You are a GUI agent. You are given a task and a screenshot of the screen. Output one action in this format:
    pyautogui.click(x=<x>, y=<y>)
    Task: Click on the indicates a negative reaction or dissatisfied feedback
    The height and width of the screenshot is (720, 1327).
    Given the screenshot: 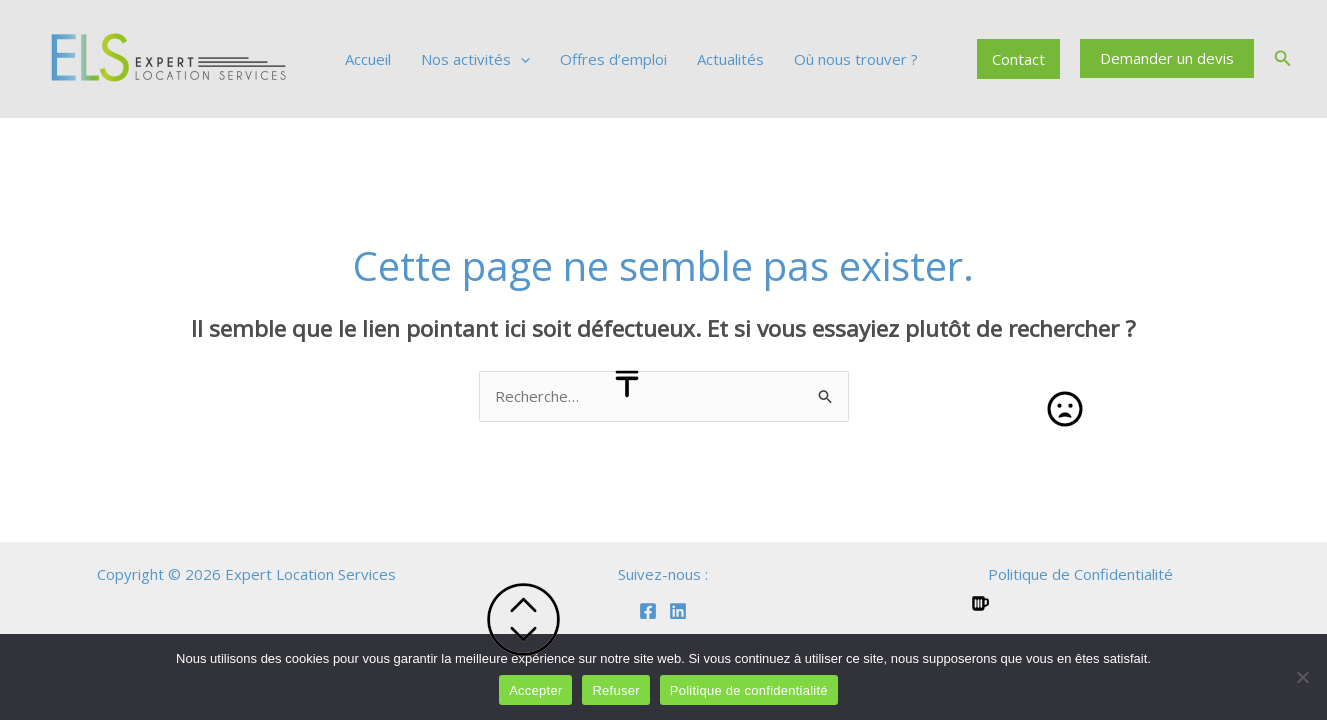 What is the action you would take?
    pyautogui.click(x=1065, y=409)
    